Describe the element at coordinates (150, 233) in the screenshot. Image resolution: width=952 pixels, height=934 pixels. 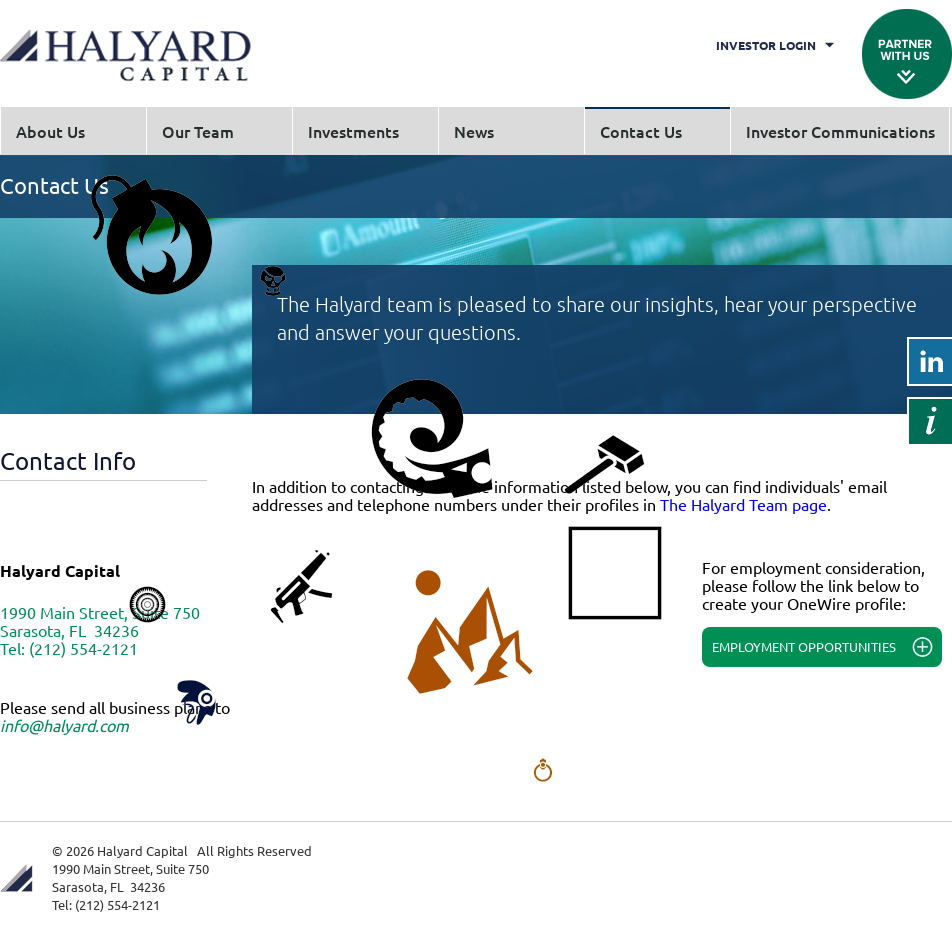
I see `use fire bomb attack or ability` at that location.